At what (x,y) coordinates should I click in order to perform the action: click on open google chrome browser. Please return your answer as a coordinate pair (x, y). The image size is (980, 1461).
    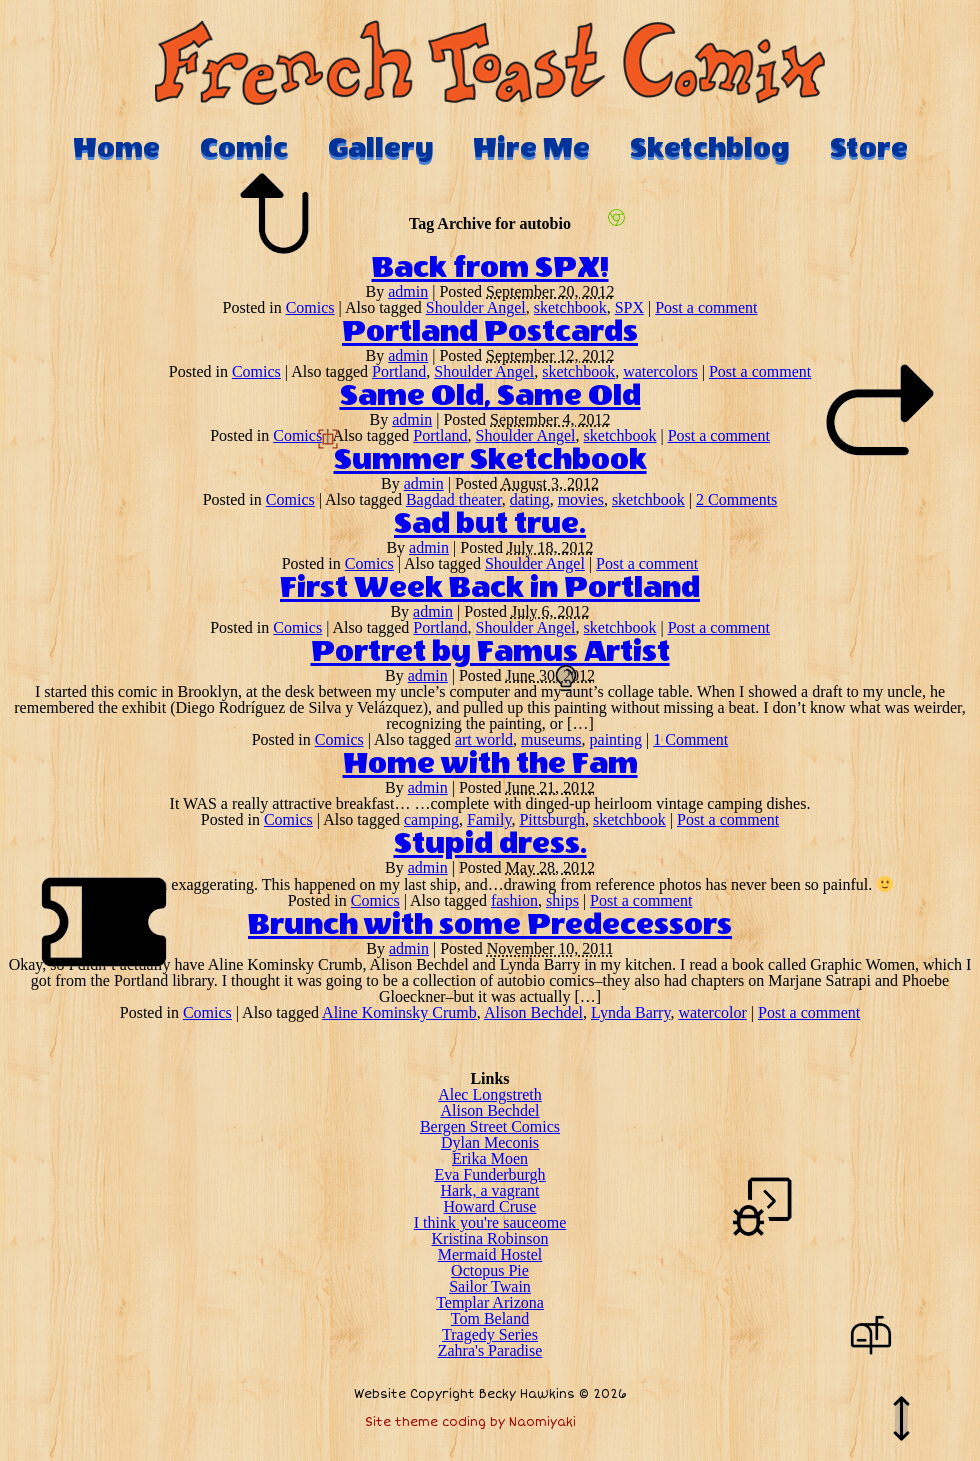
    Looking at the image, I should click on (616, 217).